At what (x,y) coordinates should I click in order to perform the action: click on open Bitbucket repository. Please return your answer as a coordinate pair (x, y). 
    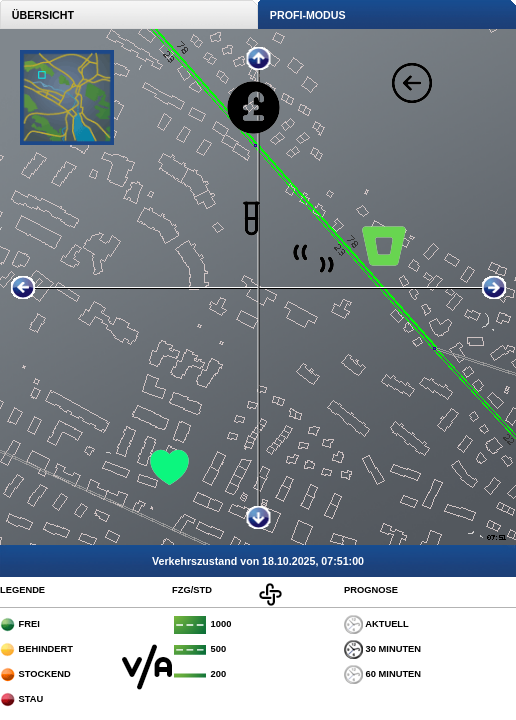
    Looking at the image, I should click on (384, 246).